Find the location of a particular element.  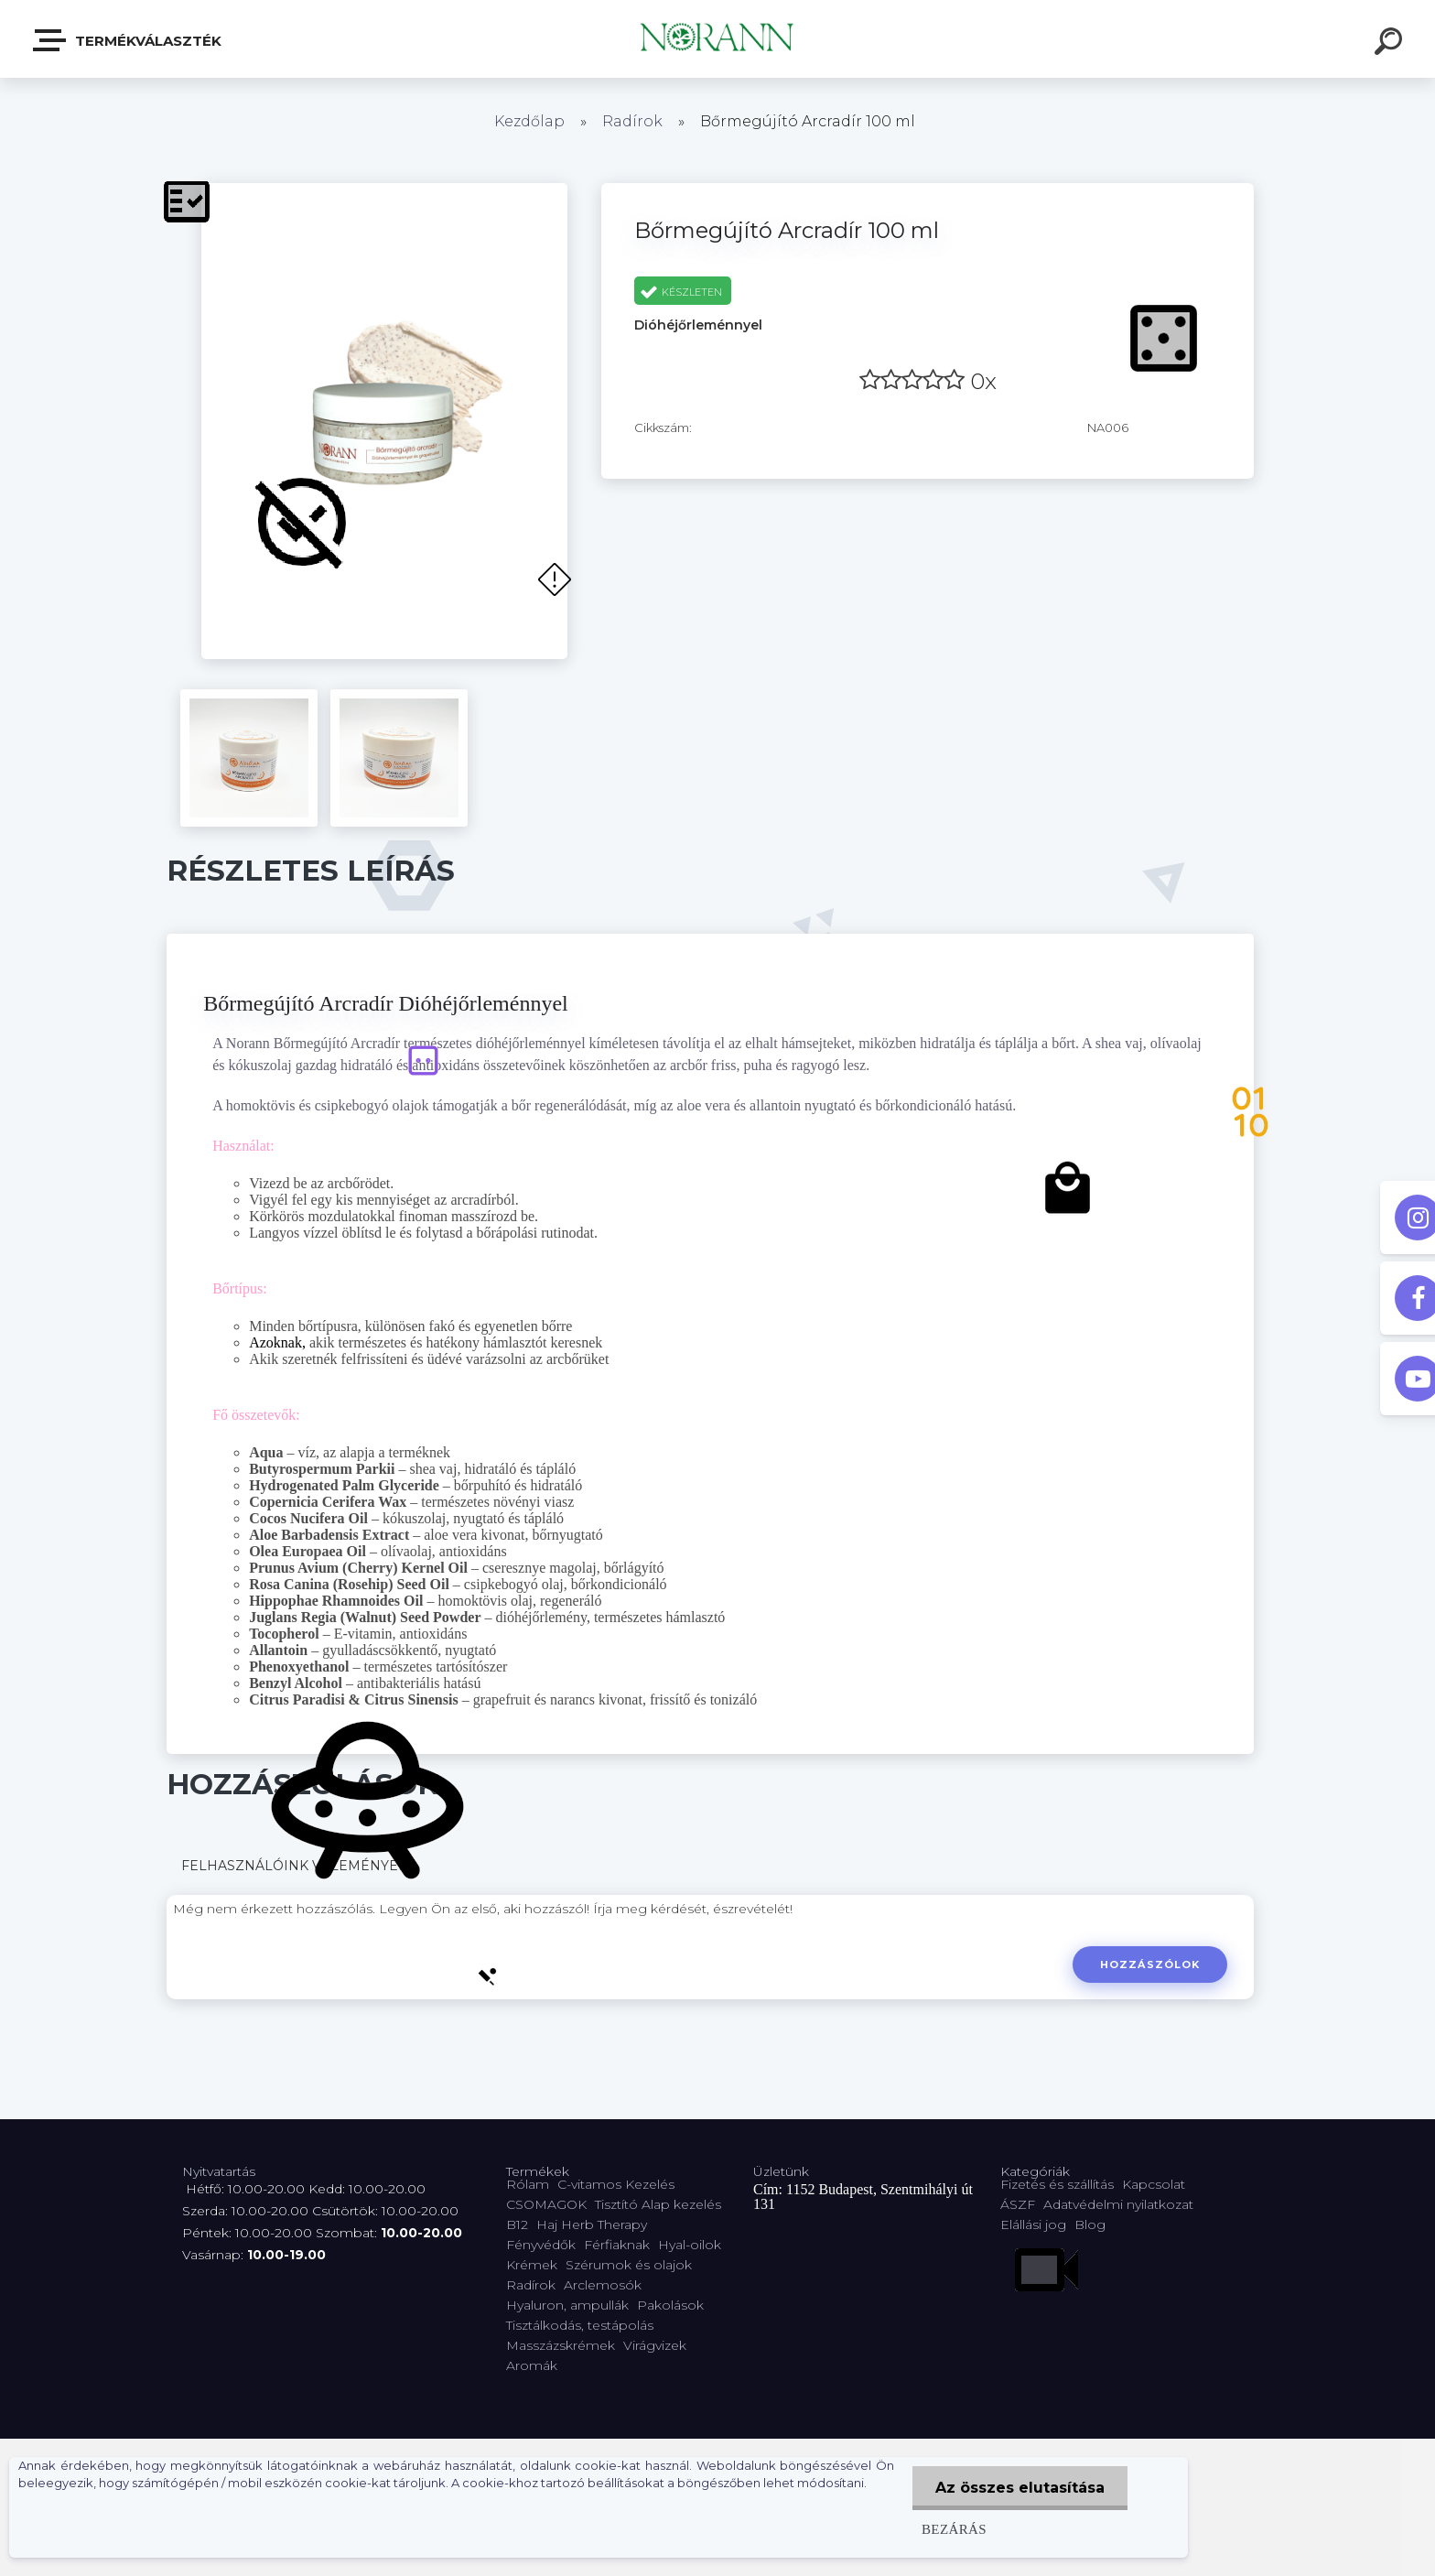

electrical outlet or power source indicator is located at coordinates (423, 1060).